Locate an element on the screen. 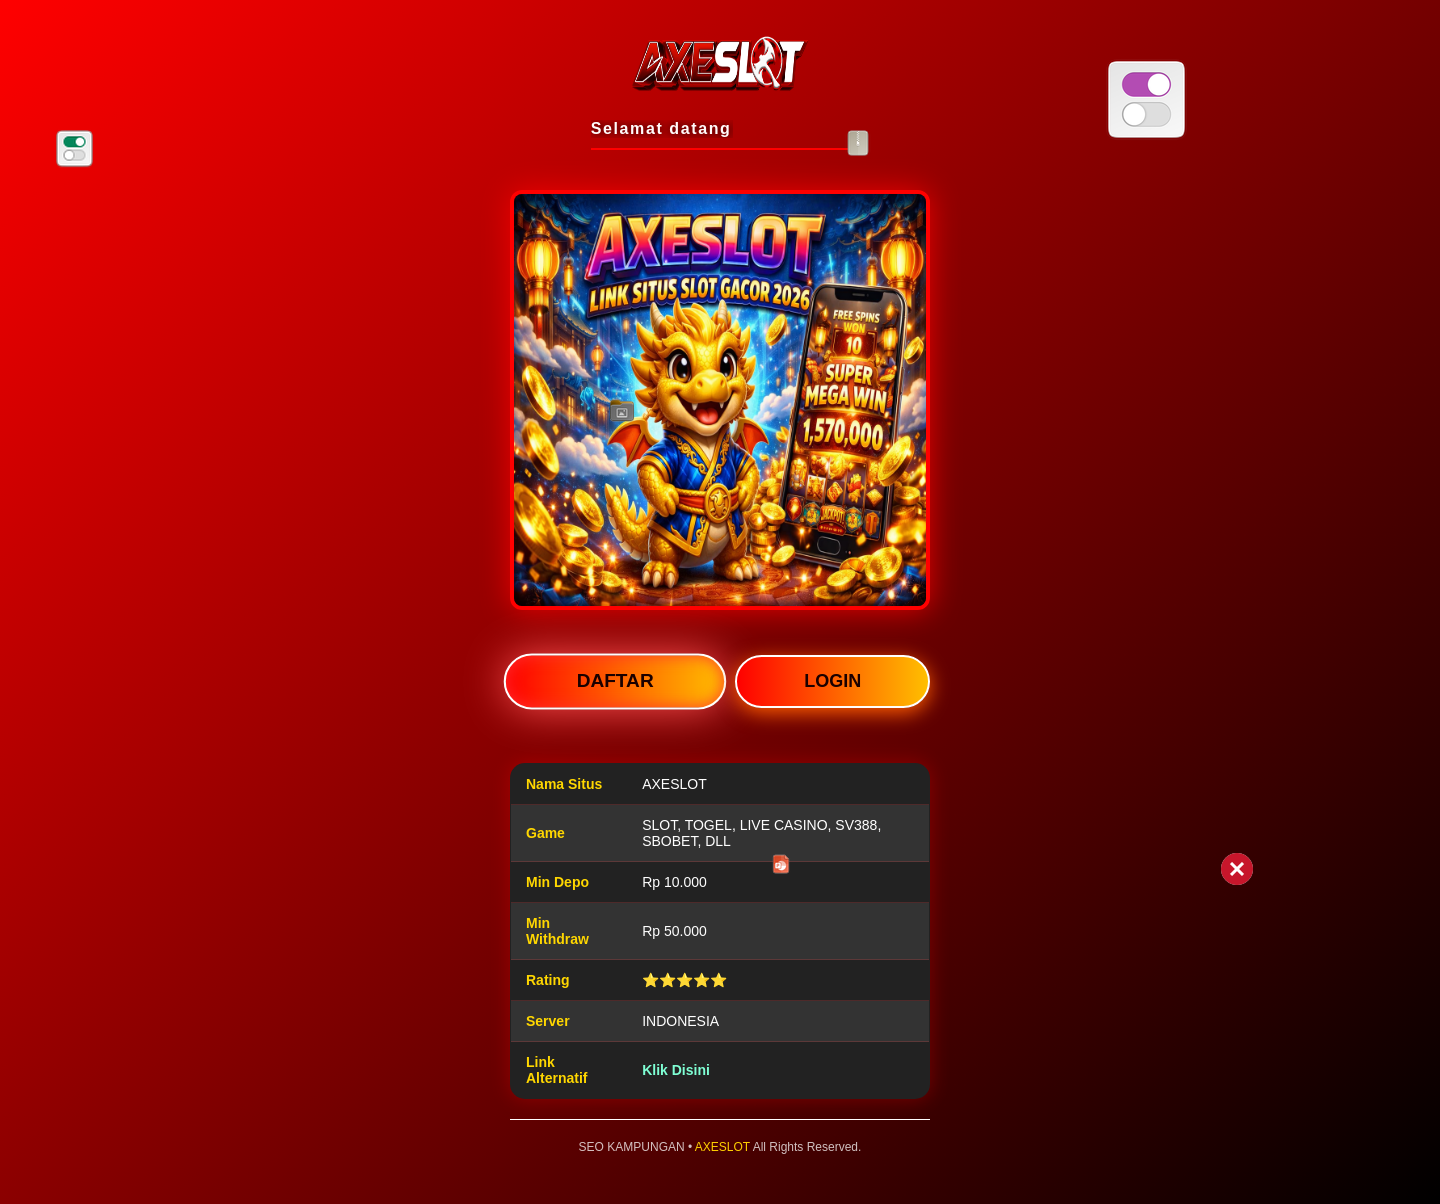  close the current window is located at coordinates (1237, 869).